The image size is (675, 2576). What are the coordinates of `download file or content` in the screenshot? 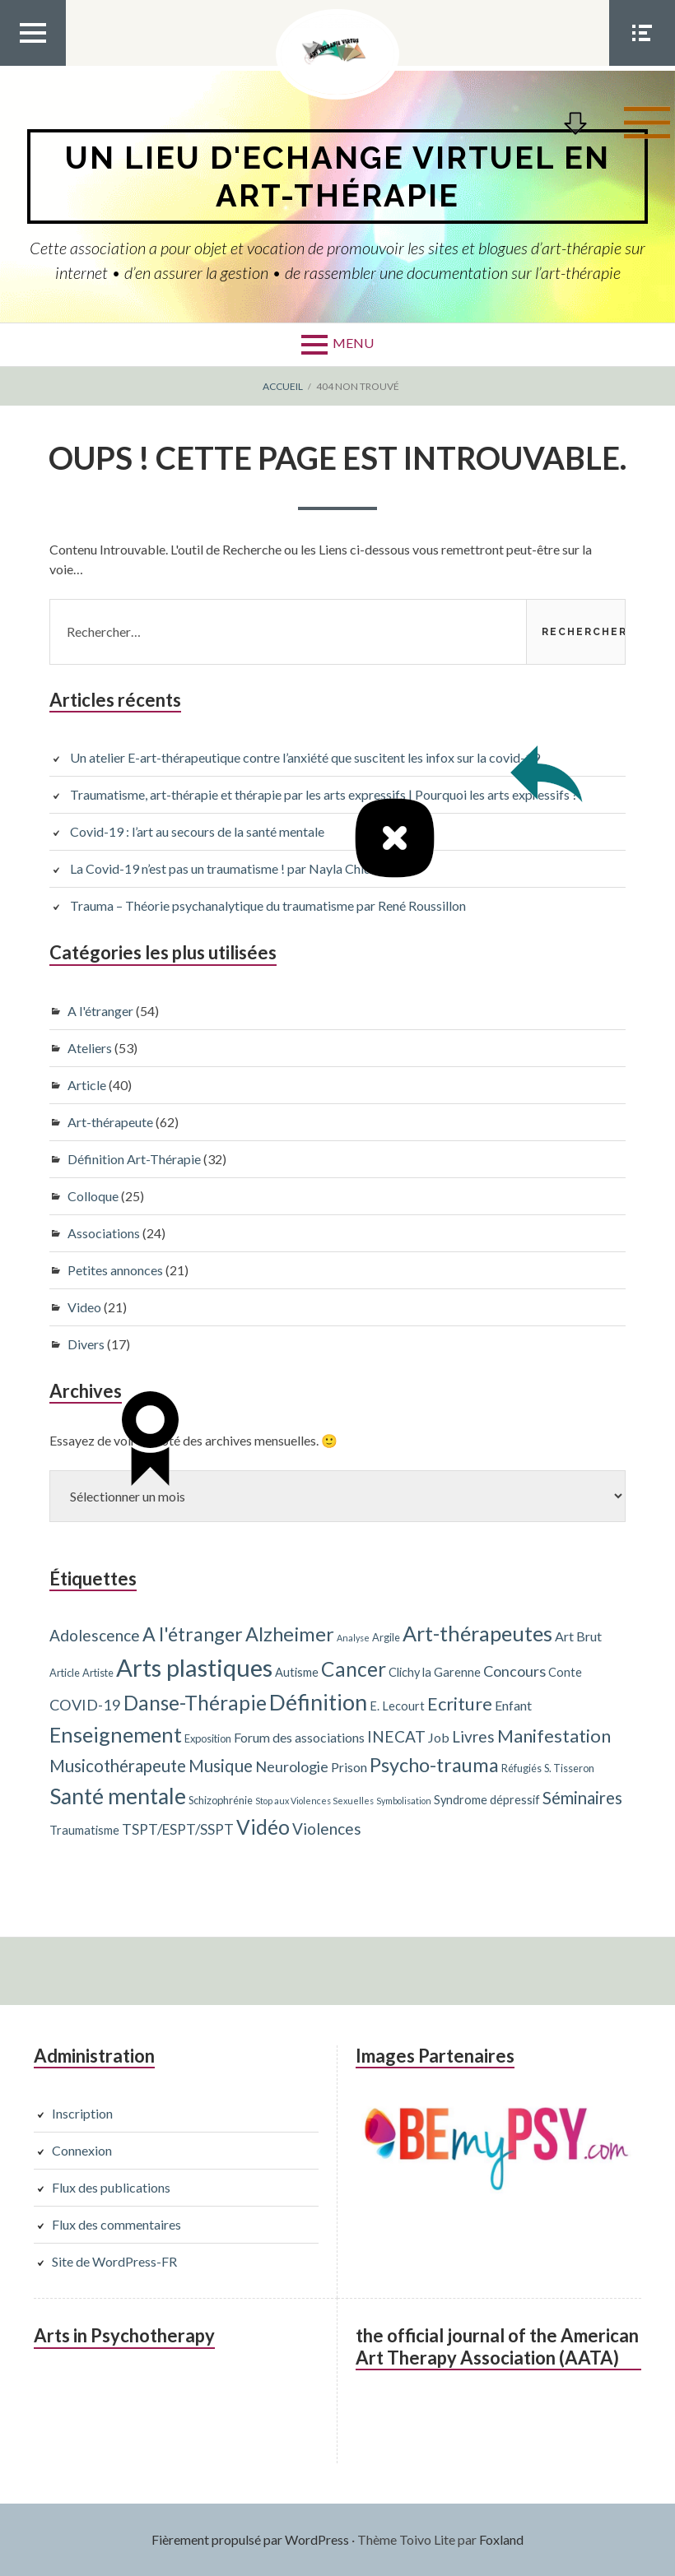 It's located at (575, 123).